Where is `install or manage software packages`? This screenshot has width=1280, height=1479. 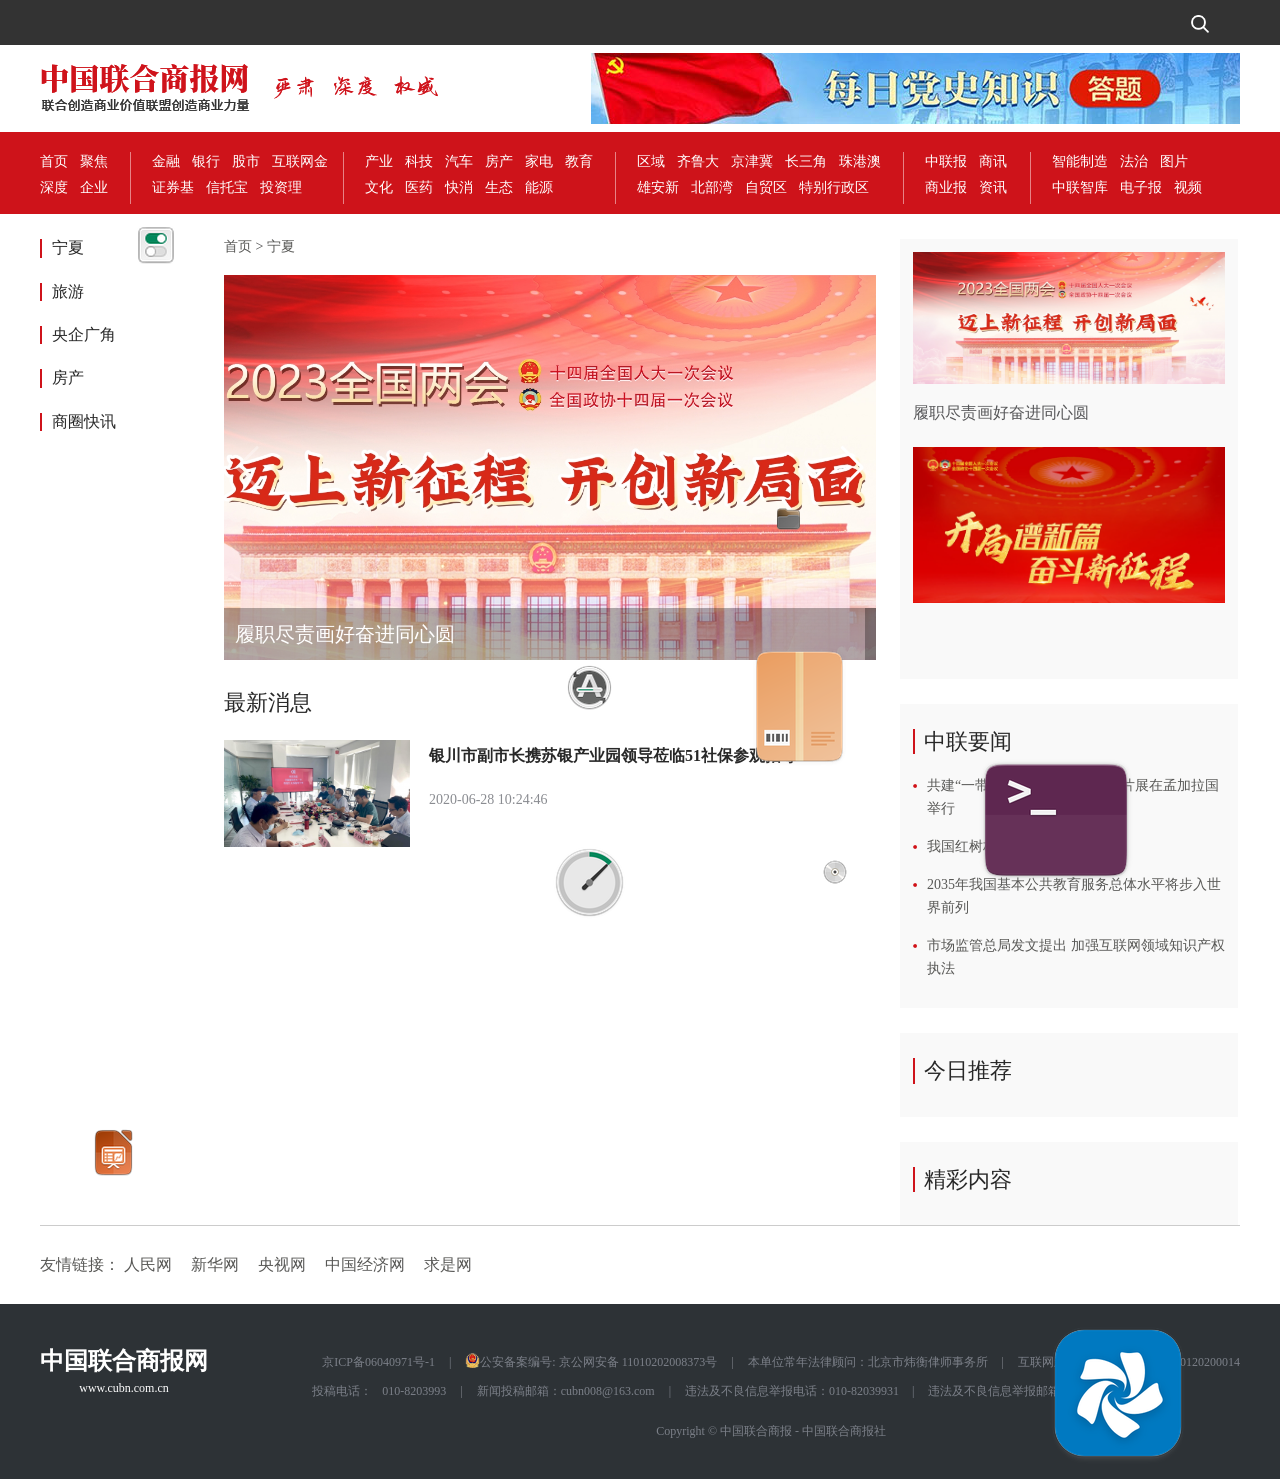
install or manage software packages is located at coordinates (799, 706).